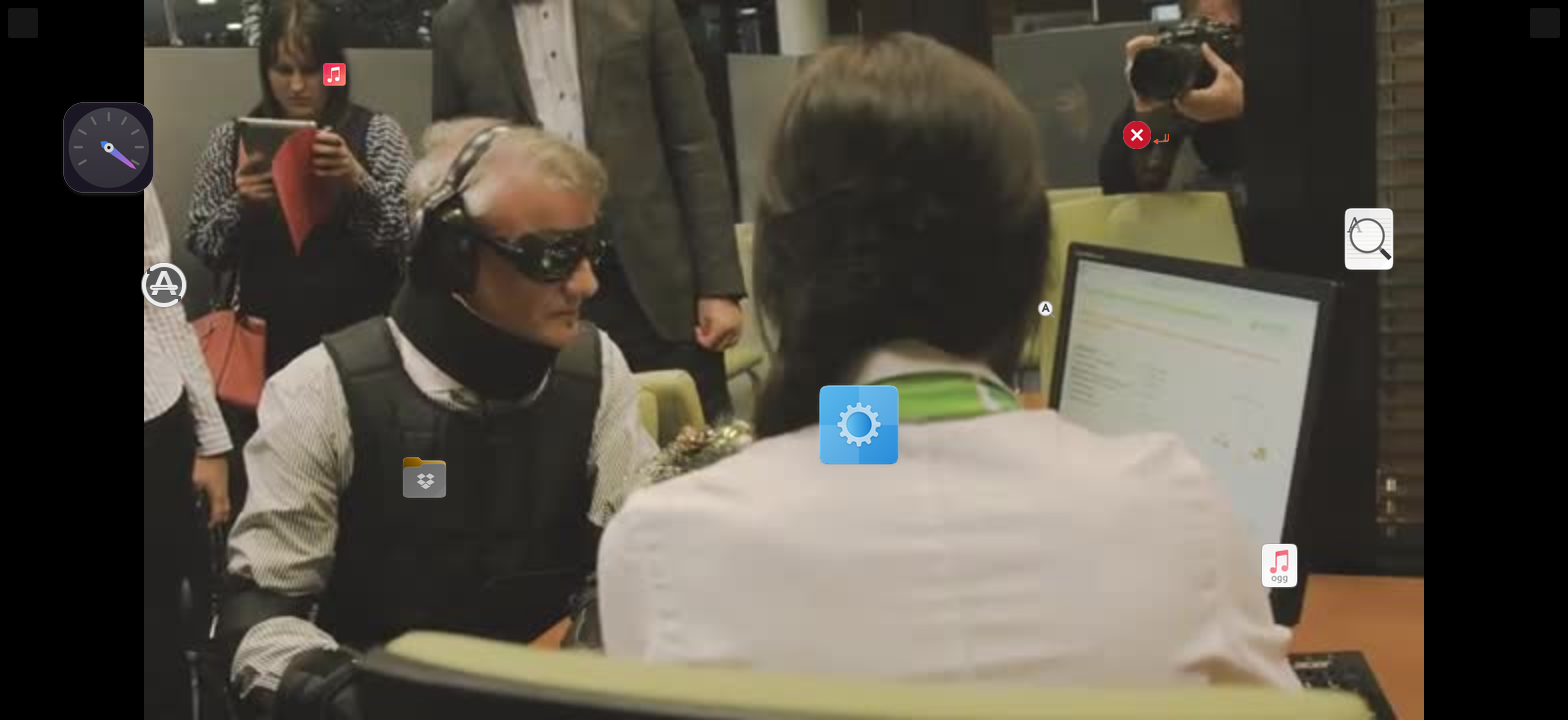 The image size is (1568, 720). I want to click on open document viewer application, so click(1369, 239).